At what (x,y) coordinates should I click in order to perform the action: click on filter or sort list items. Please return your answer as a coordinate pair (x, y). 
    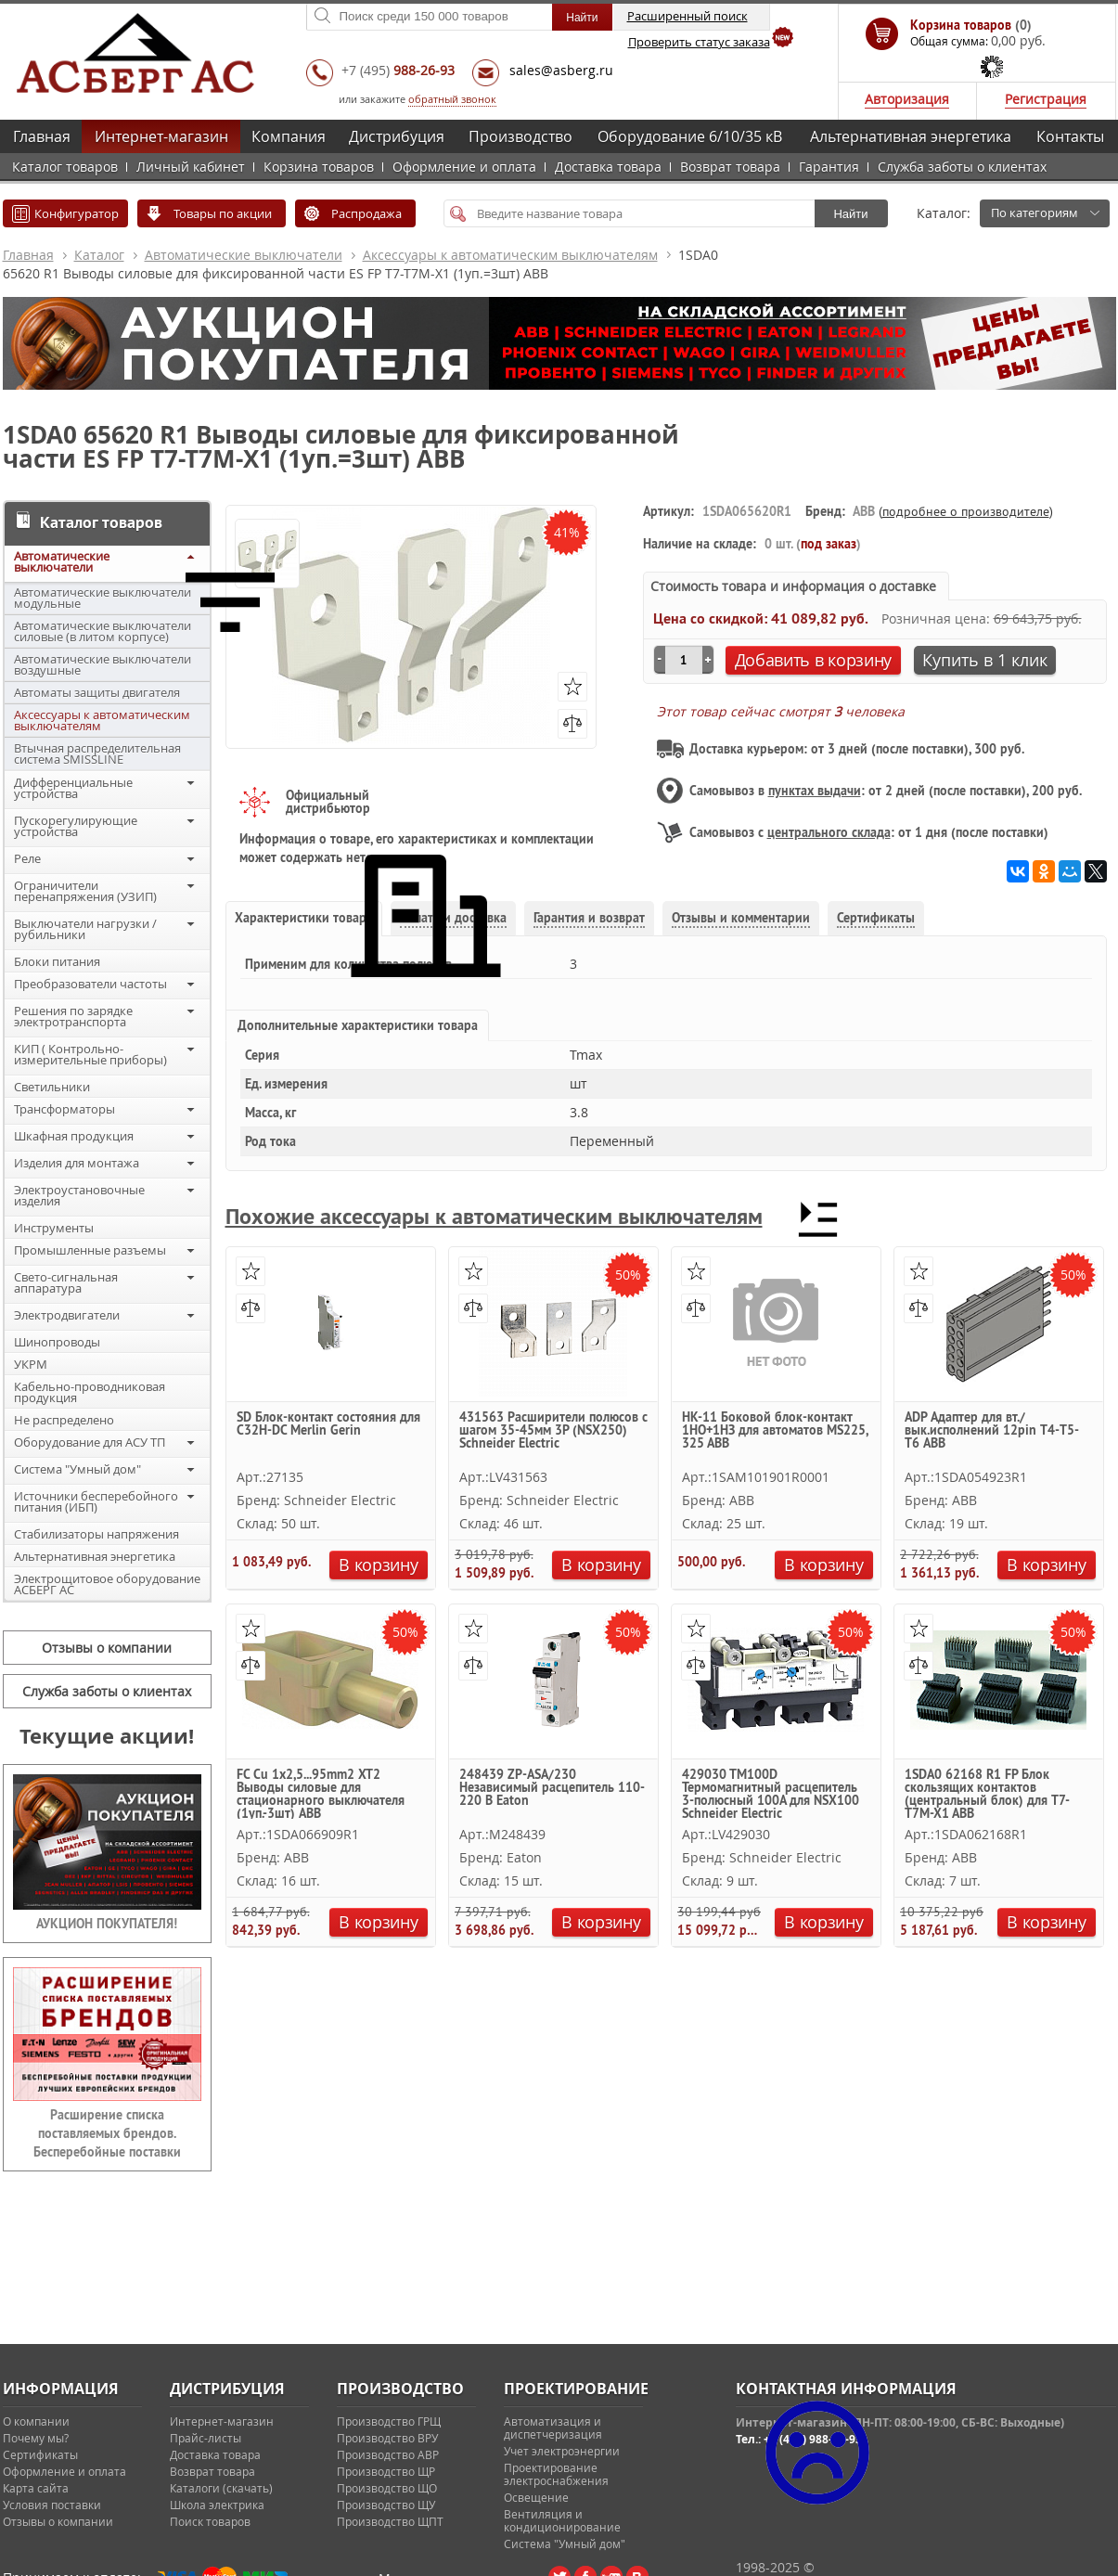
    Looking at the image, I should click on (230, 602).